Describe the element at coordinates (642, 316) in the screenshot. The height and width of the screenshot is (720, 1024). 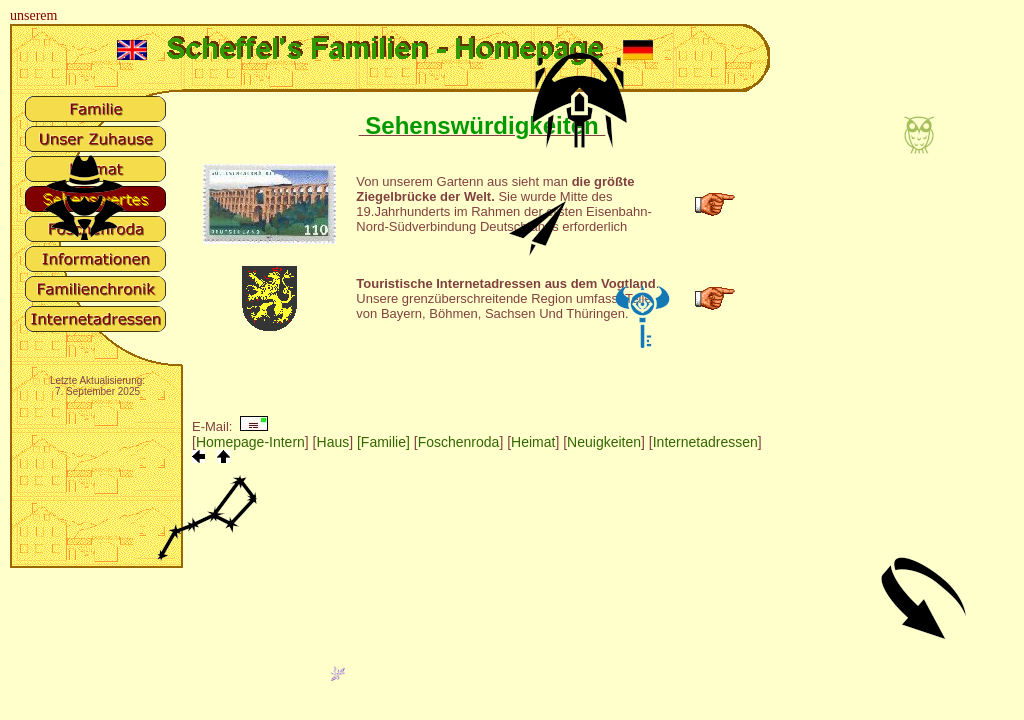
I see `access boss level or final challenge` at that location.